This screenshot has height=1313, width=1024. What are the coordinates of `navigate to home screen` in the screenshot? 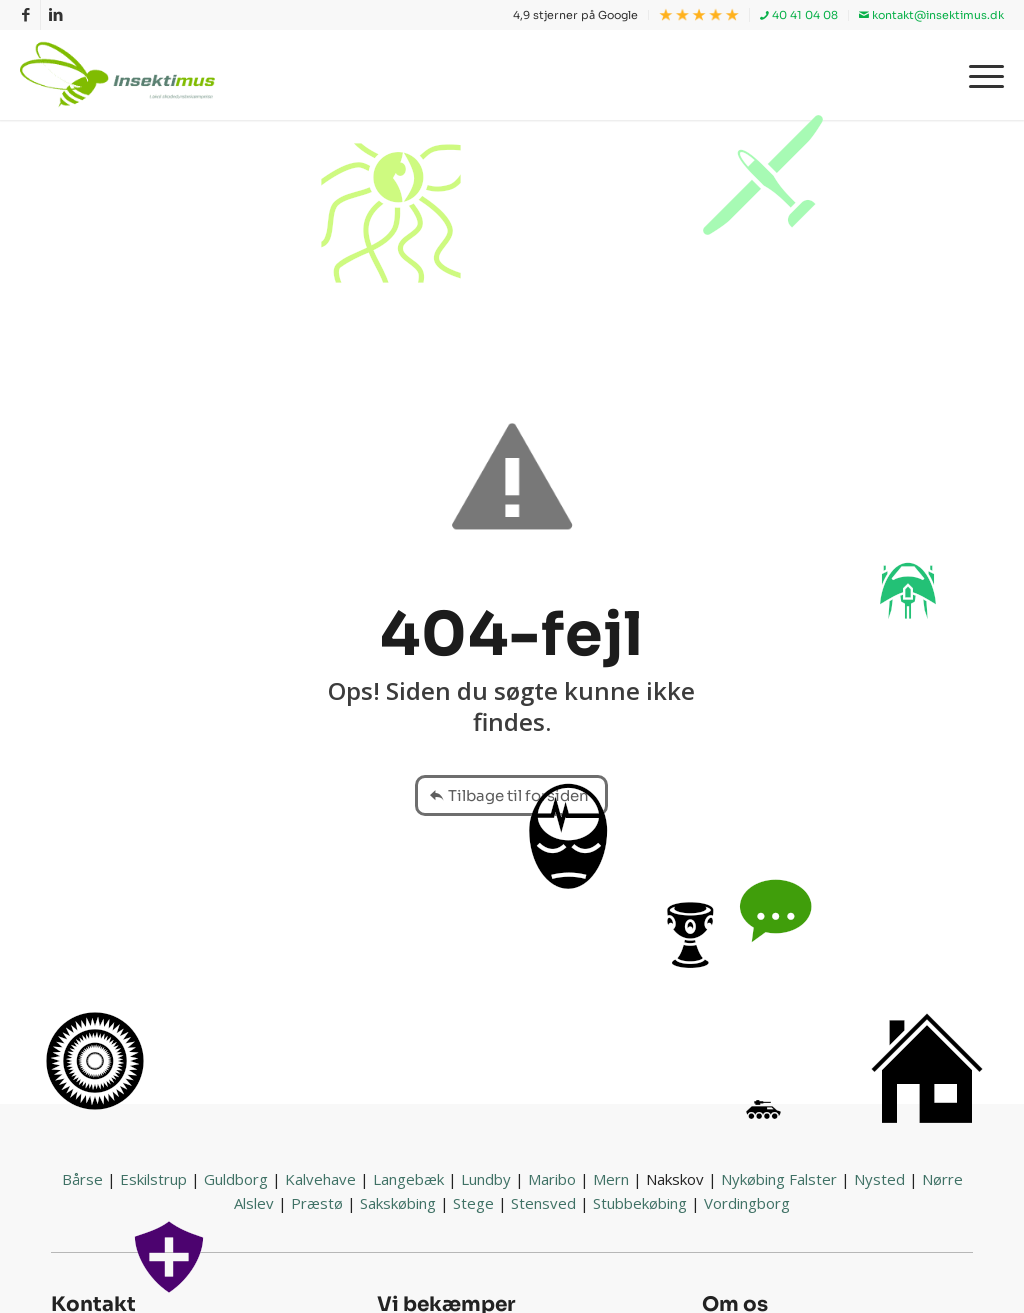 It's located at (927, 1069).